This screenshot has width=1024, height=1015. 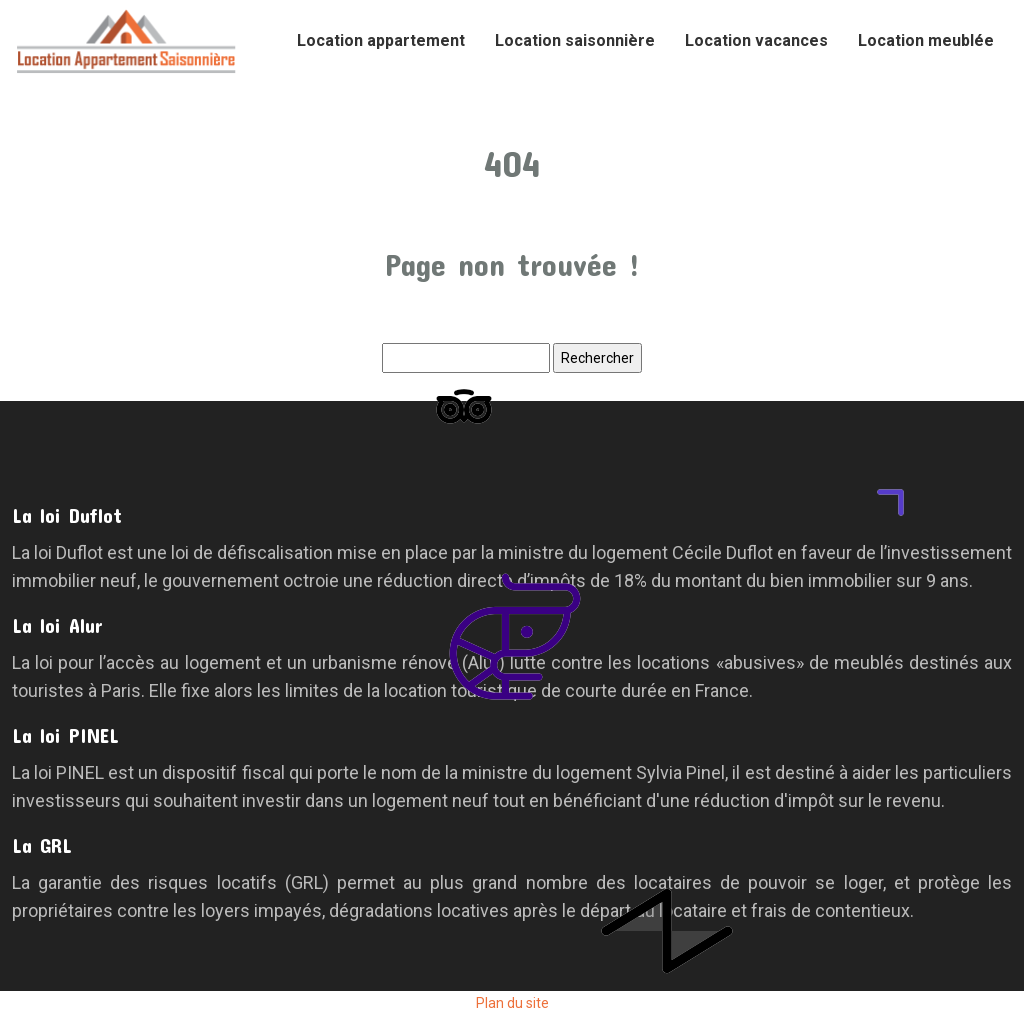 I want to click on adjust sawtooth waveform settings, so click(x=667, y=931).